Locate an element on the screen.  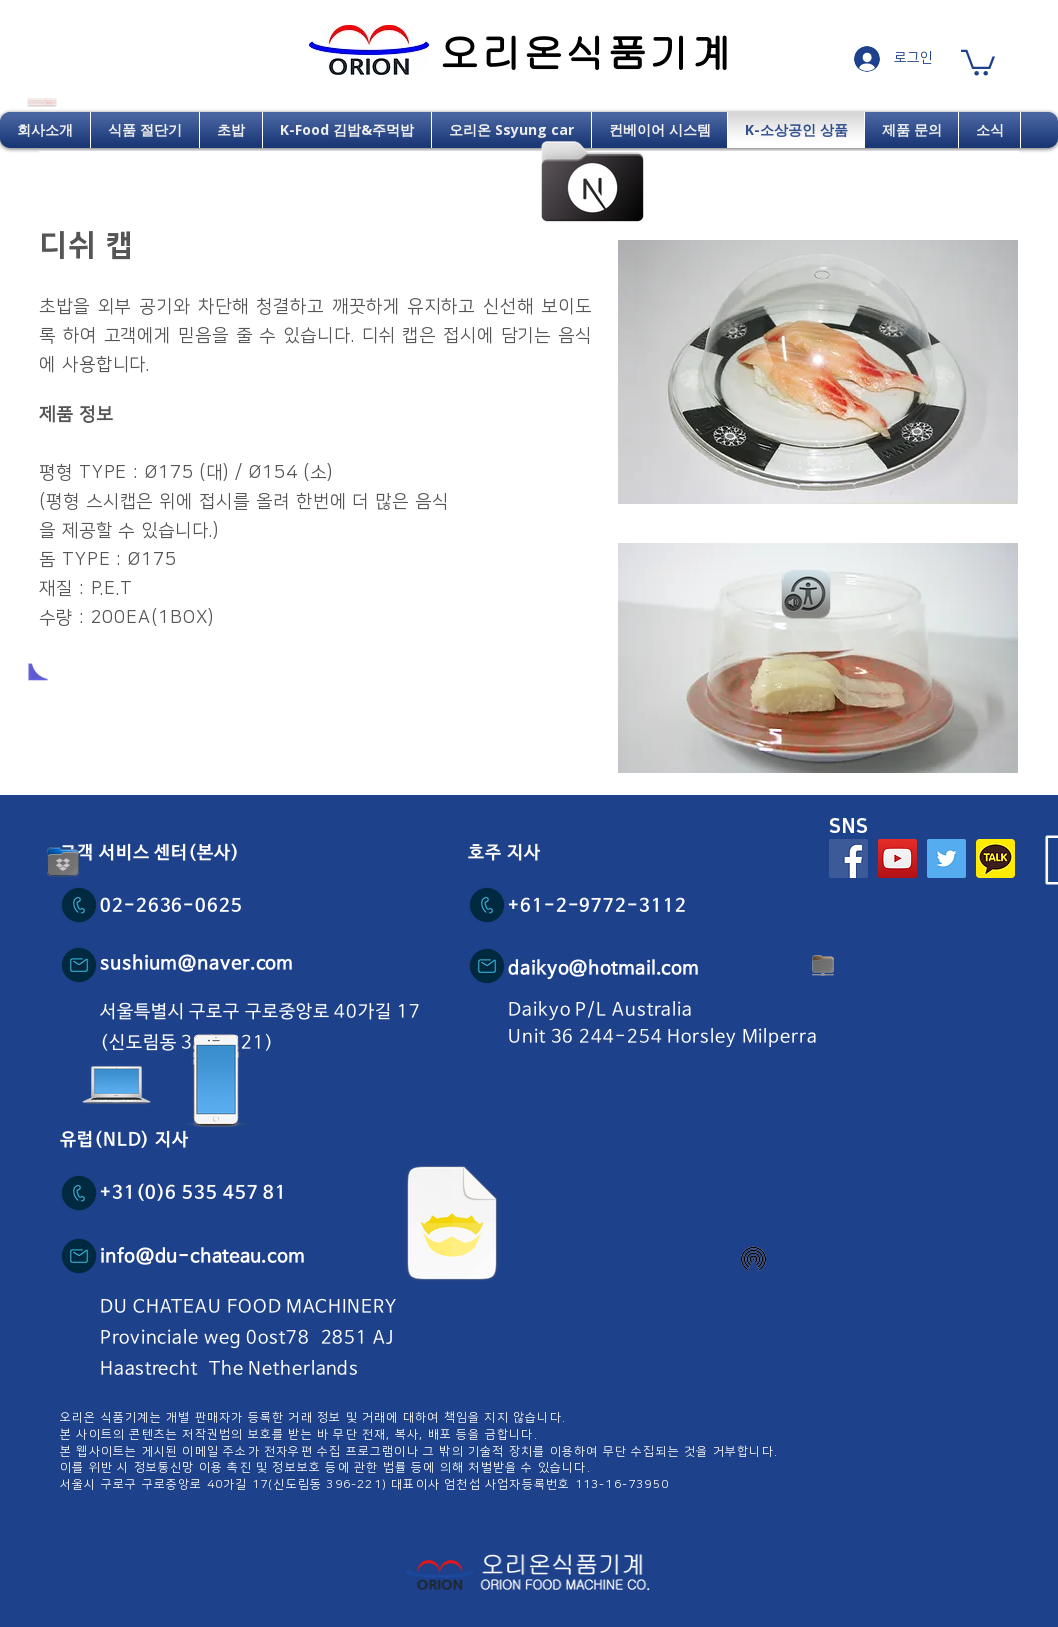
access AirDrop file sharing is located at coordinates (753, 1258).